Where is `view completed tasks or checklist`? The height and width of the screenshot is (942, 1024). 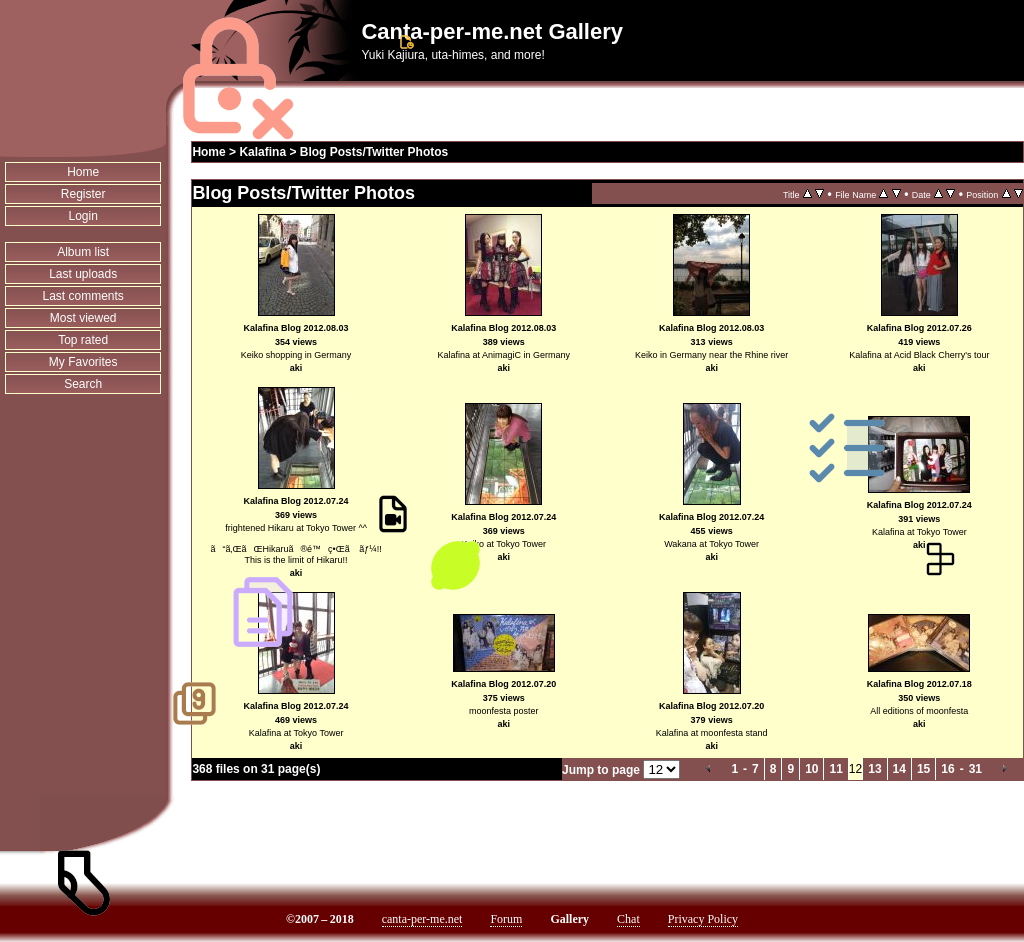
view completed tasks or checklist is located at coordinates (847, 448).